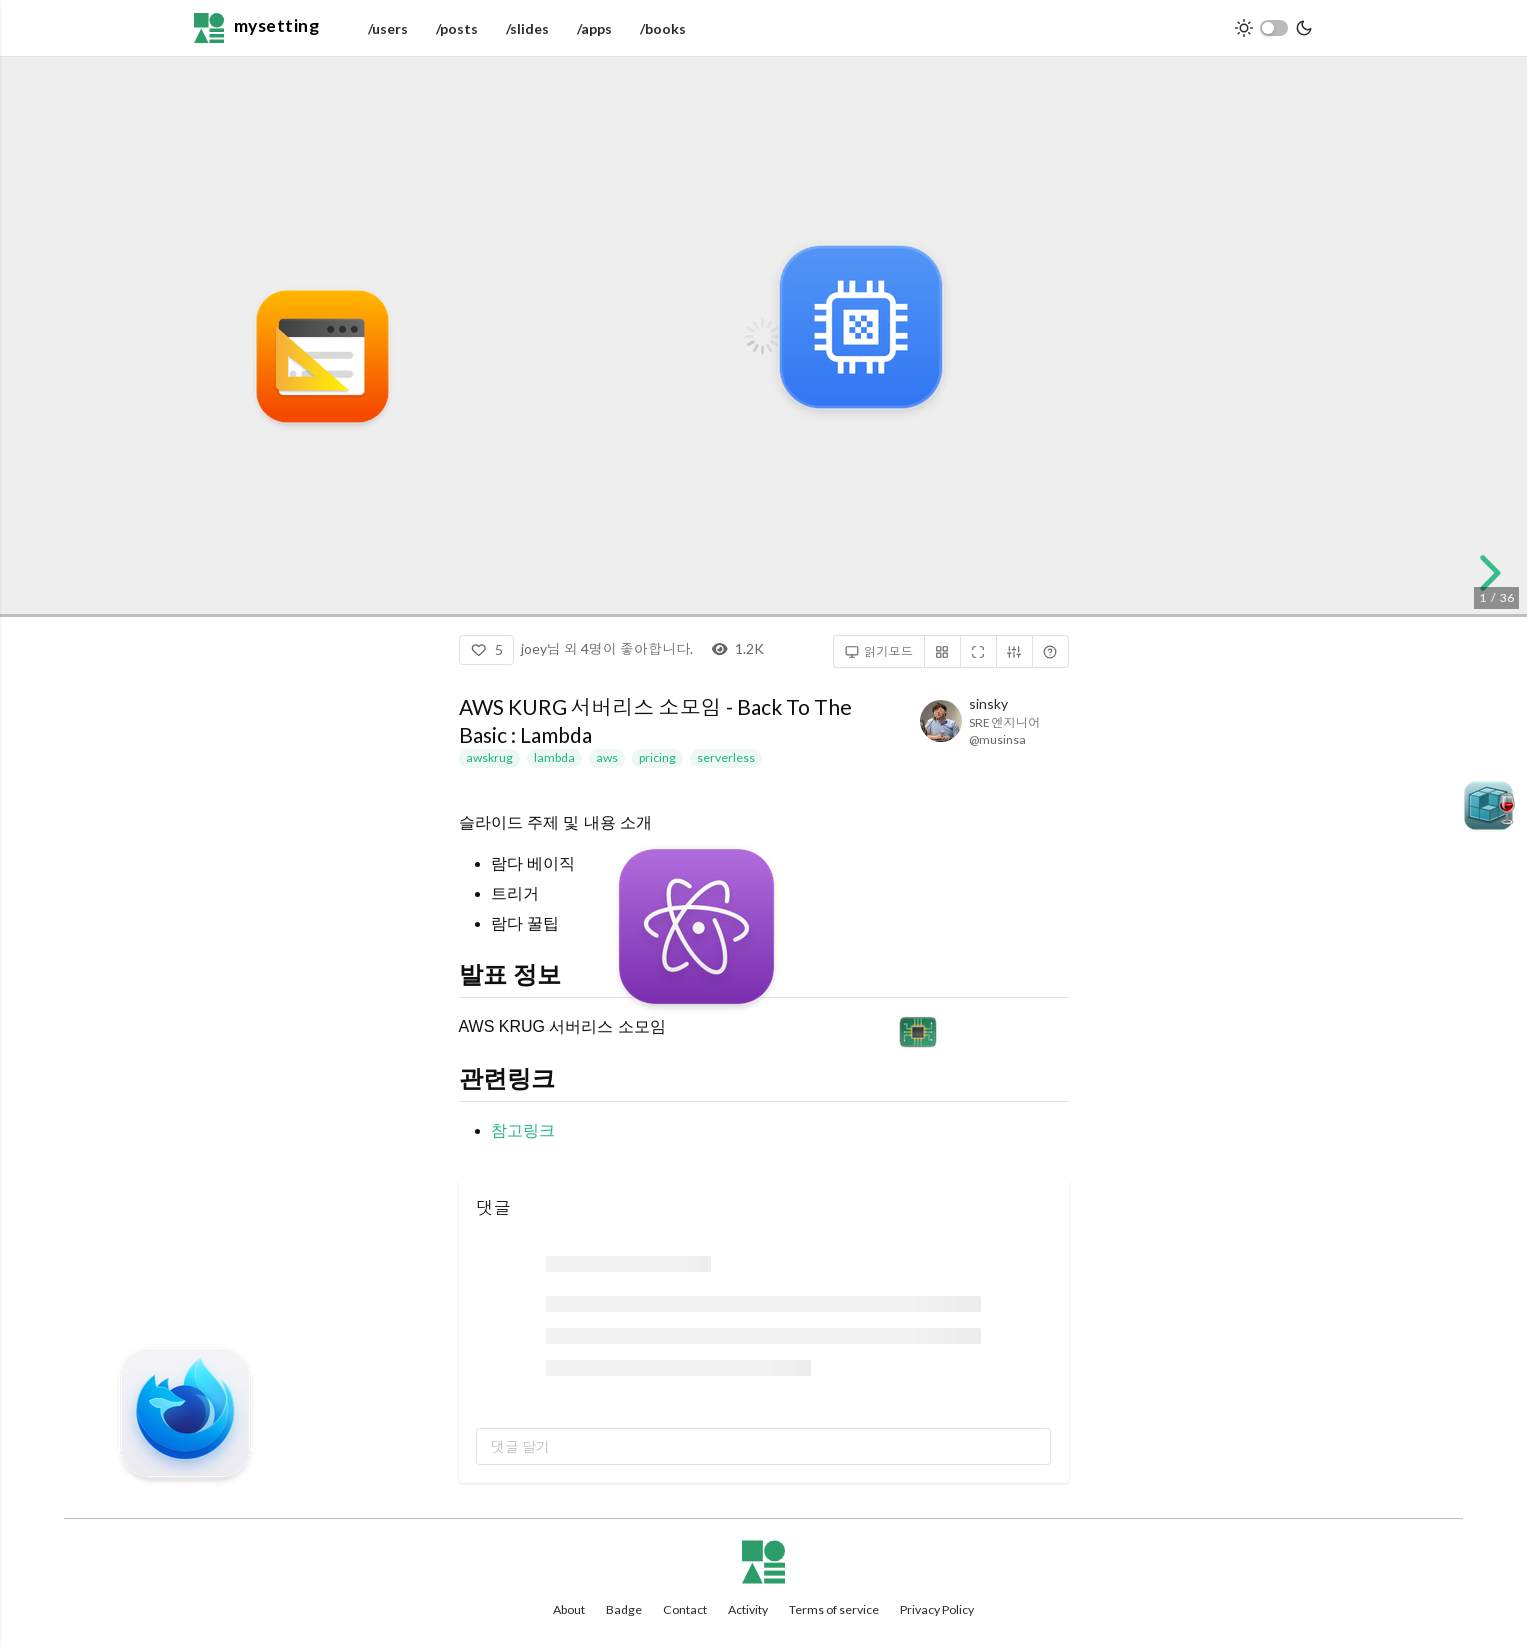  Describe the element at coordinates (185, 1412) in the screenshot. I see `open Firefox Developer Edition browser` at that location.